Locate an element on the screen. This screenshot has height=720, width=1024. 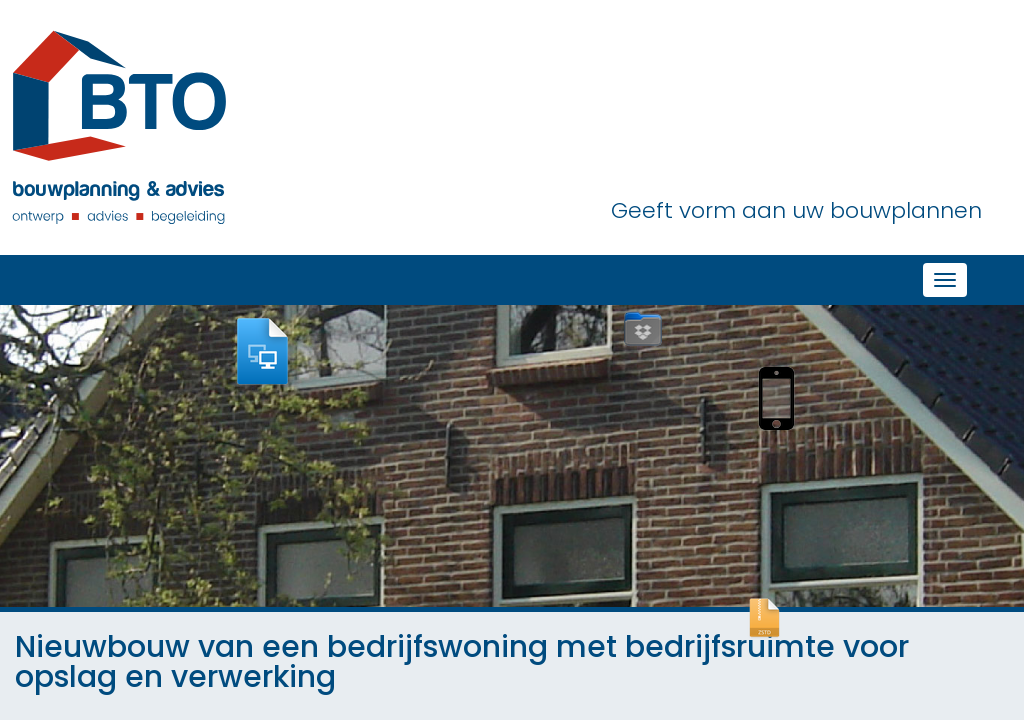
a zstandard compressed file is located at coordinates (764, 618).